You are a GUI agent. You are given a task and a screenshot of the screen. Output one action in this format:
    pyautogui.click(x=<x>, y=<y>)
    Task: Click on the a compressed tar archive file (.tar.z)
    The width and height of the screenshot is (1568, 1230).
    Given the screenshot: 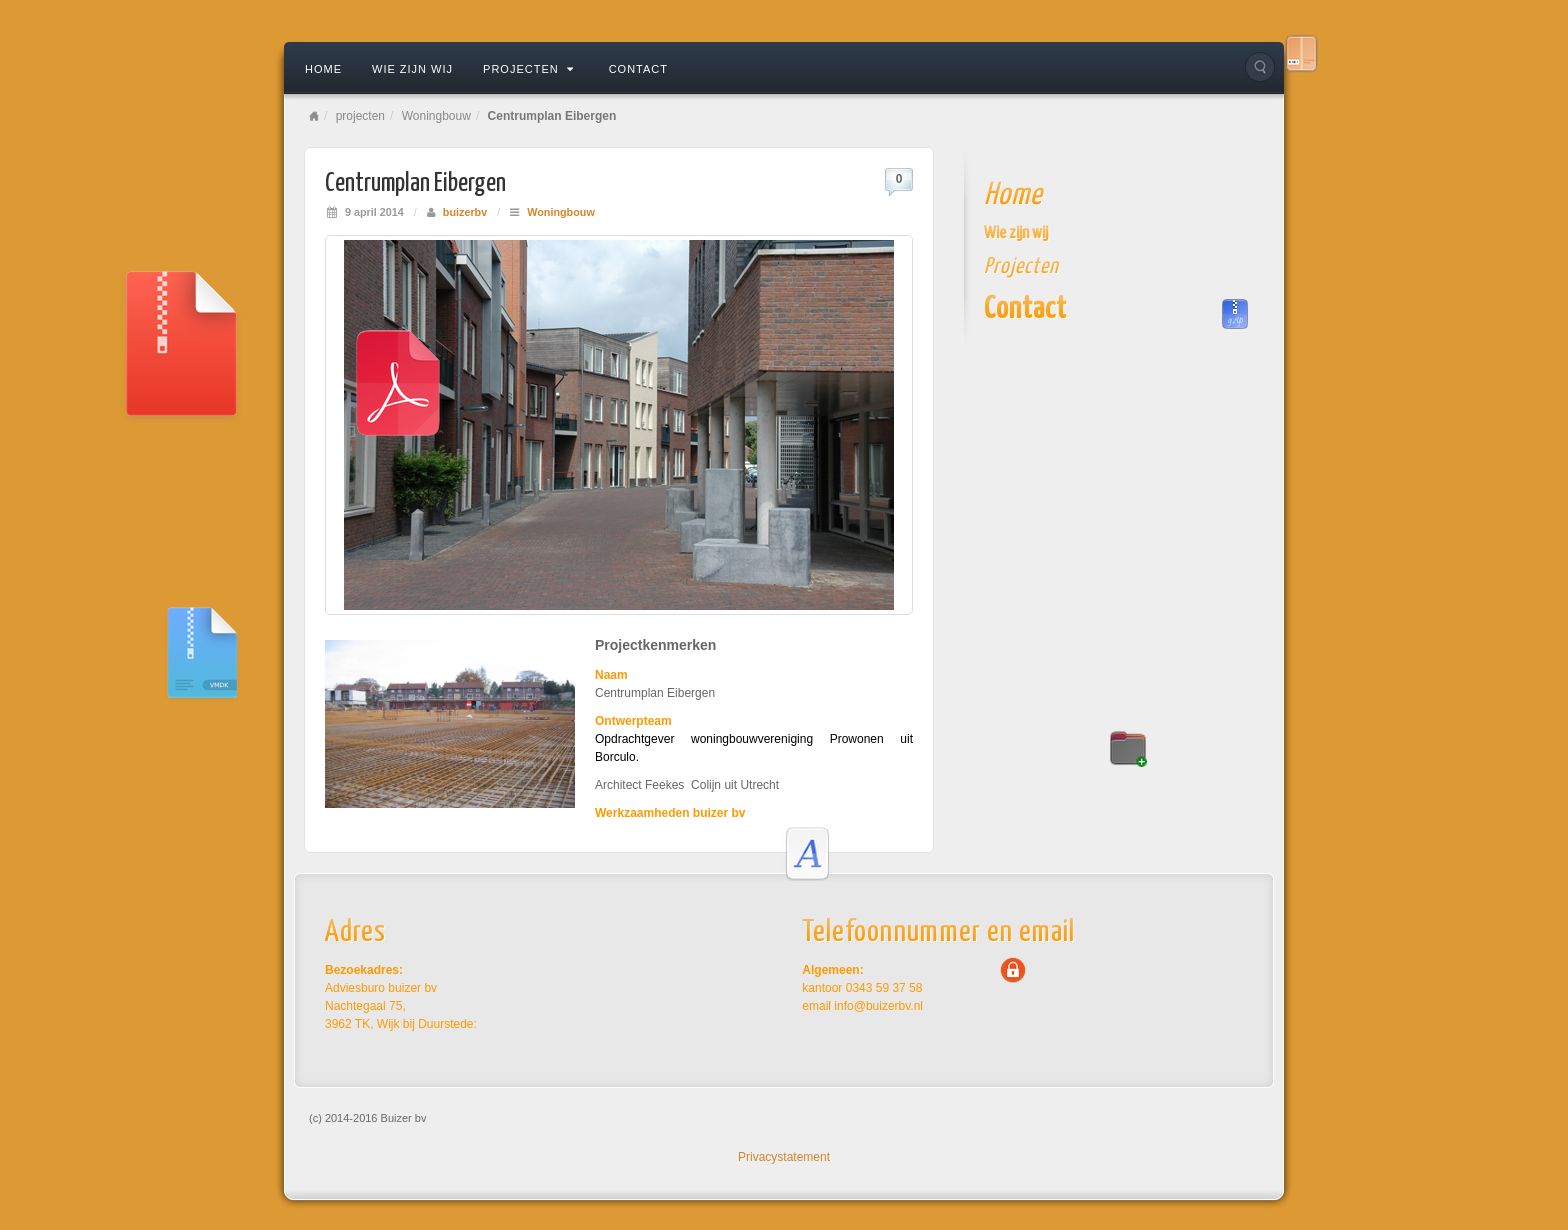 What is the action you would take?
    pyautogui.click(x=181, y=346)
    